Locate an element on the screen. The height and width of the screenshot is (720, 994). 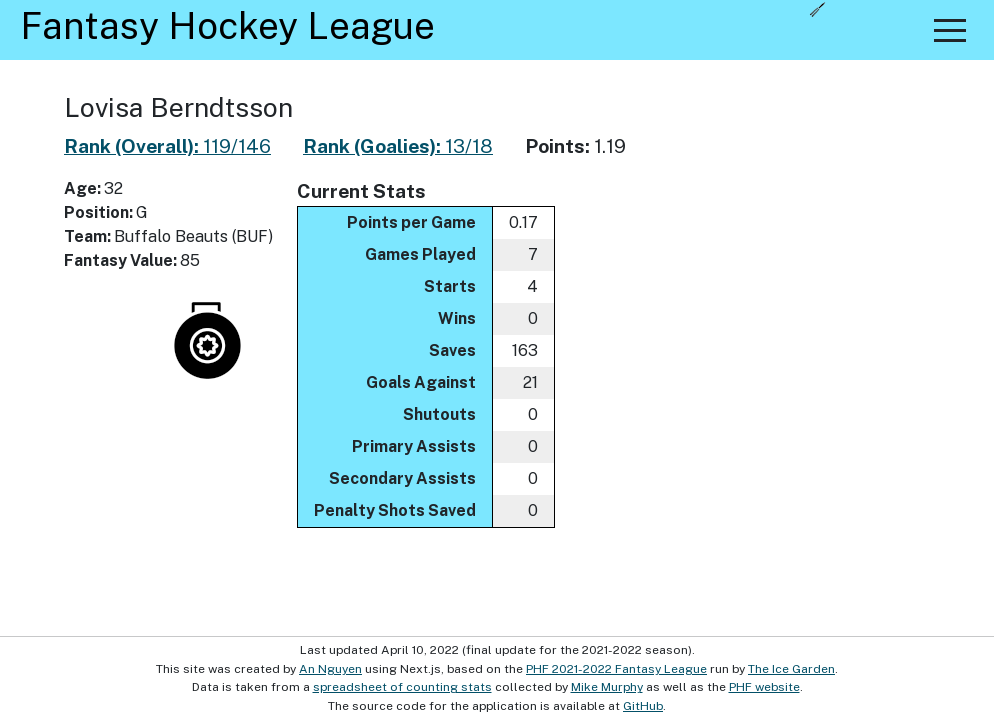
place a teller mine explosive in-game is located at coordinates (207, 340).